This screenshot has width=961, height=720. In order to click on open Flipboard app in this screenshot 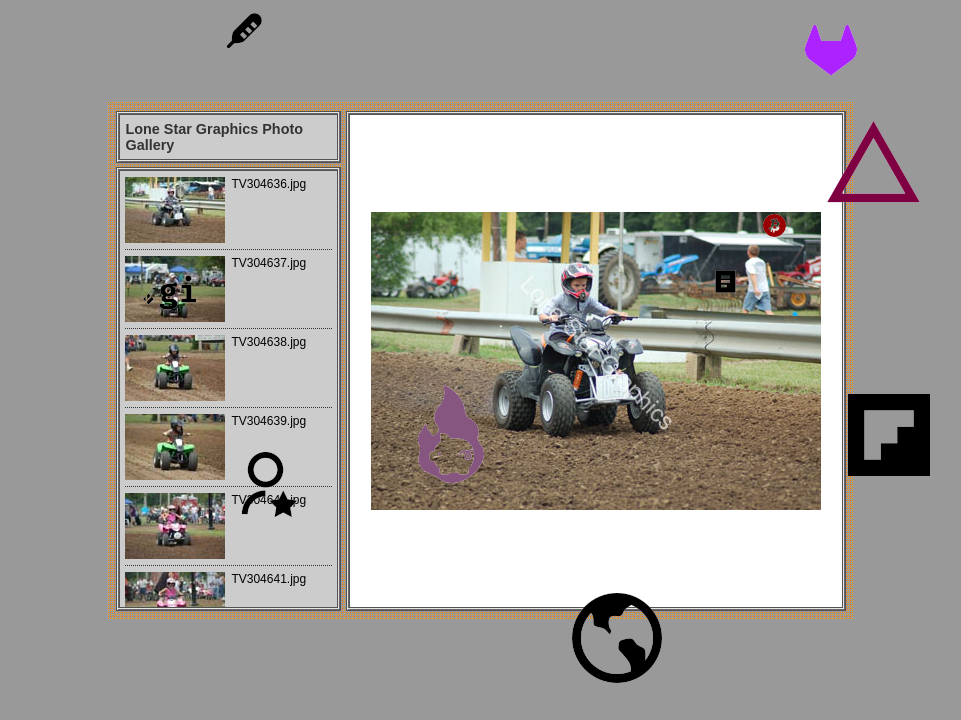, I will do `click(889, 435)`.